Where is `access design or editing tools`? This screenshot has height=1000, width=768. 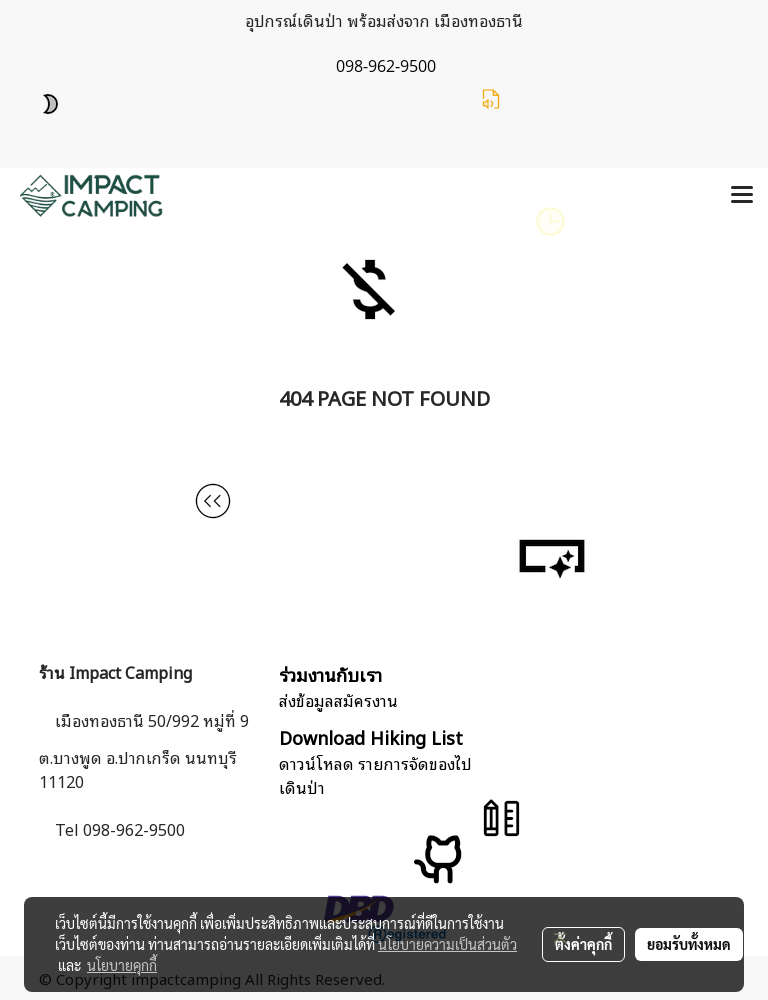 access design or editing tools is located at coordinates (501, 818).